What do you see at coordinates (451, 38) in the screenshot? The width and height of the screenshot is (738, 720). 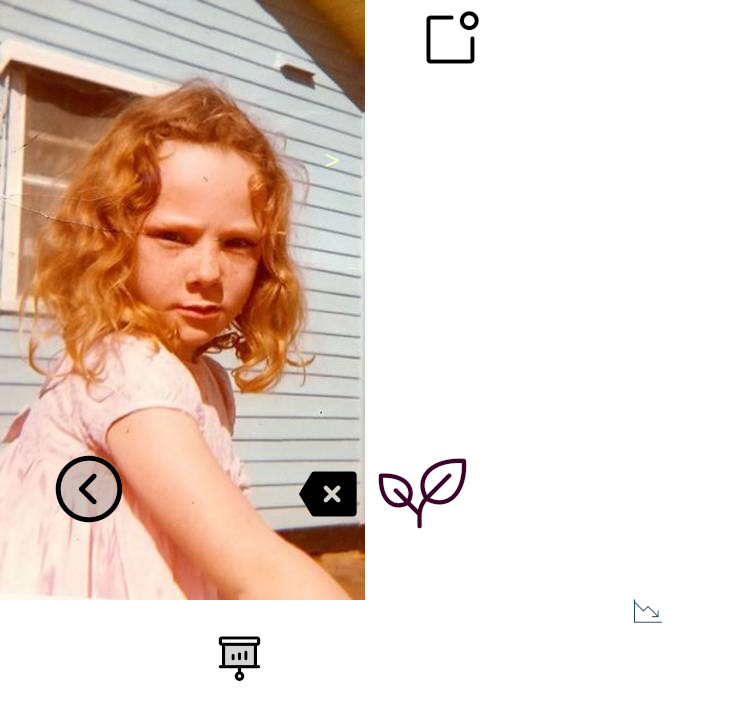 I see `indicates new notification or alert` at bounding box center [451, 38].